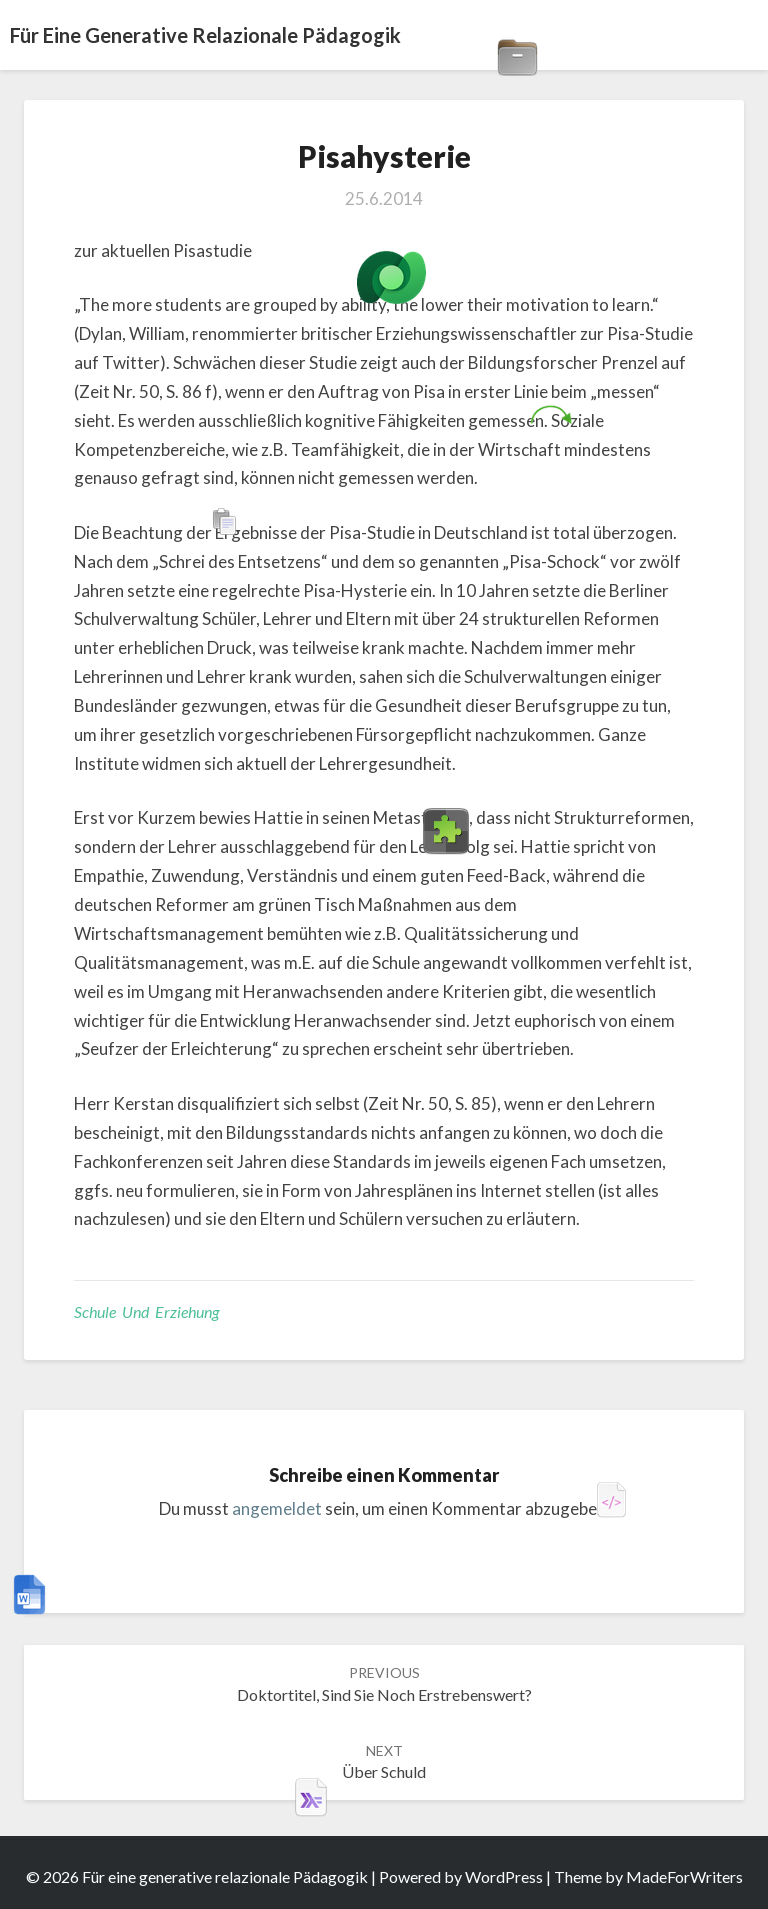  What do you see at coordinates (29, 1594) in the screenshot?
I see `microsoft word document file` at bounding box center [29, 1594].